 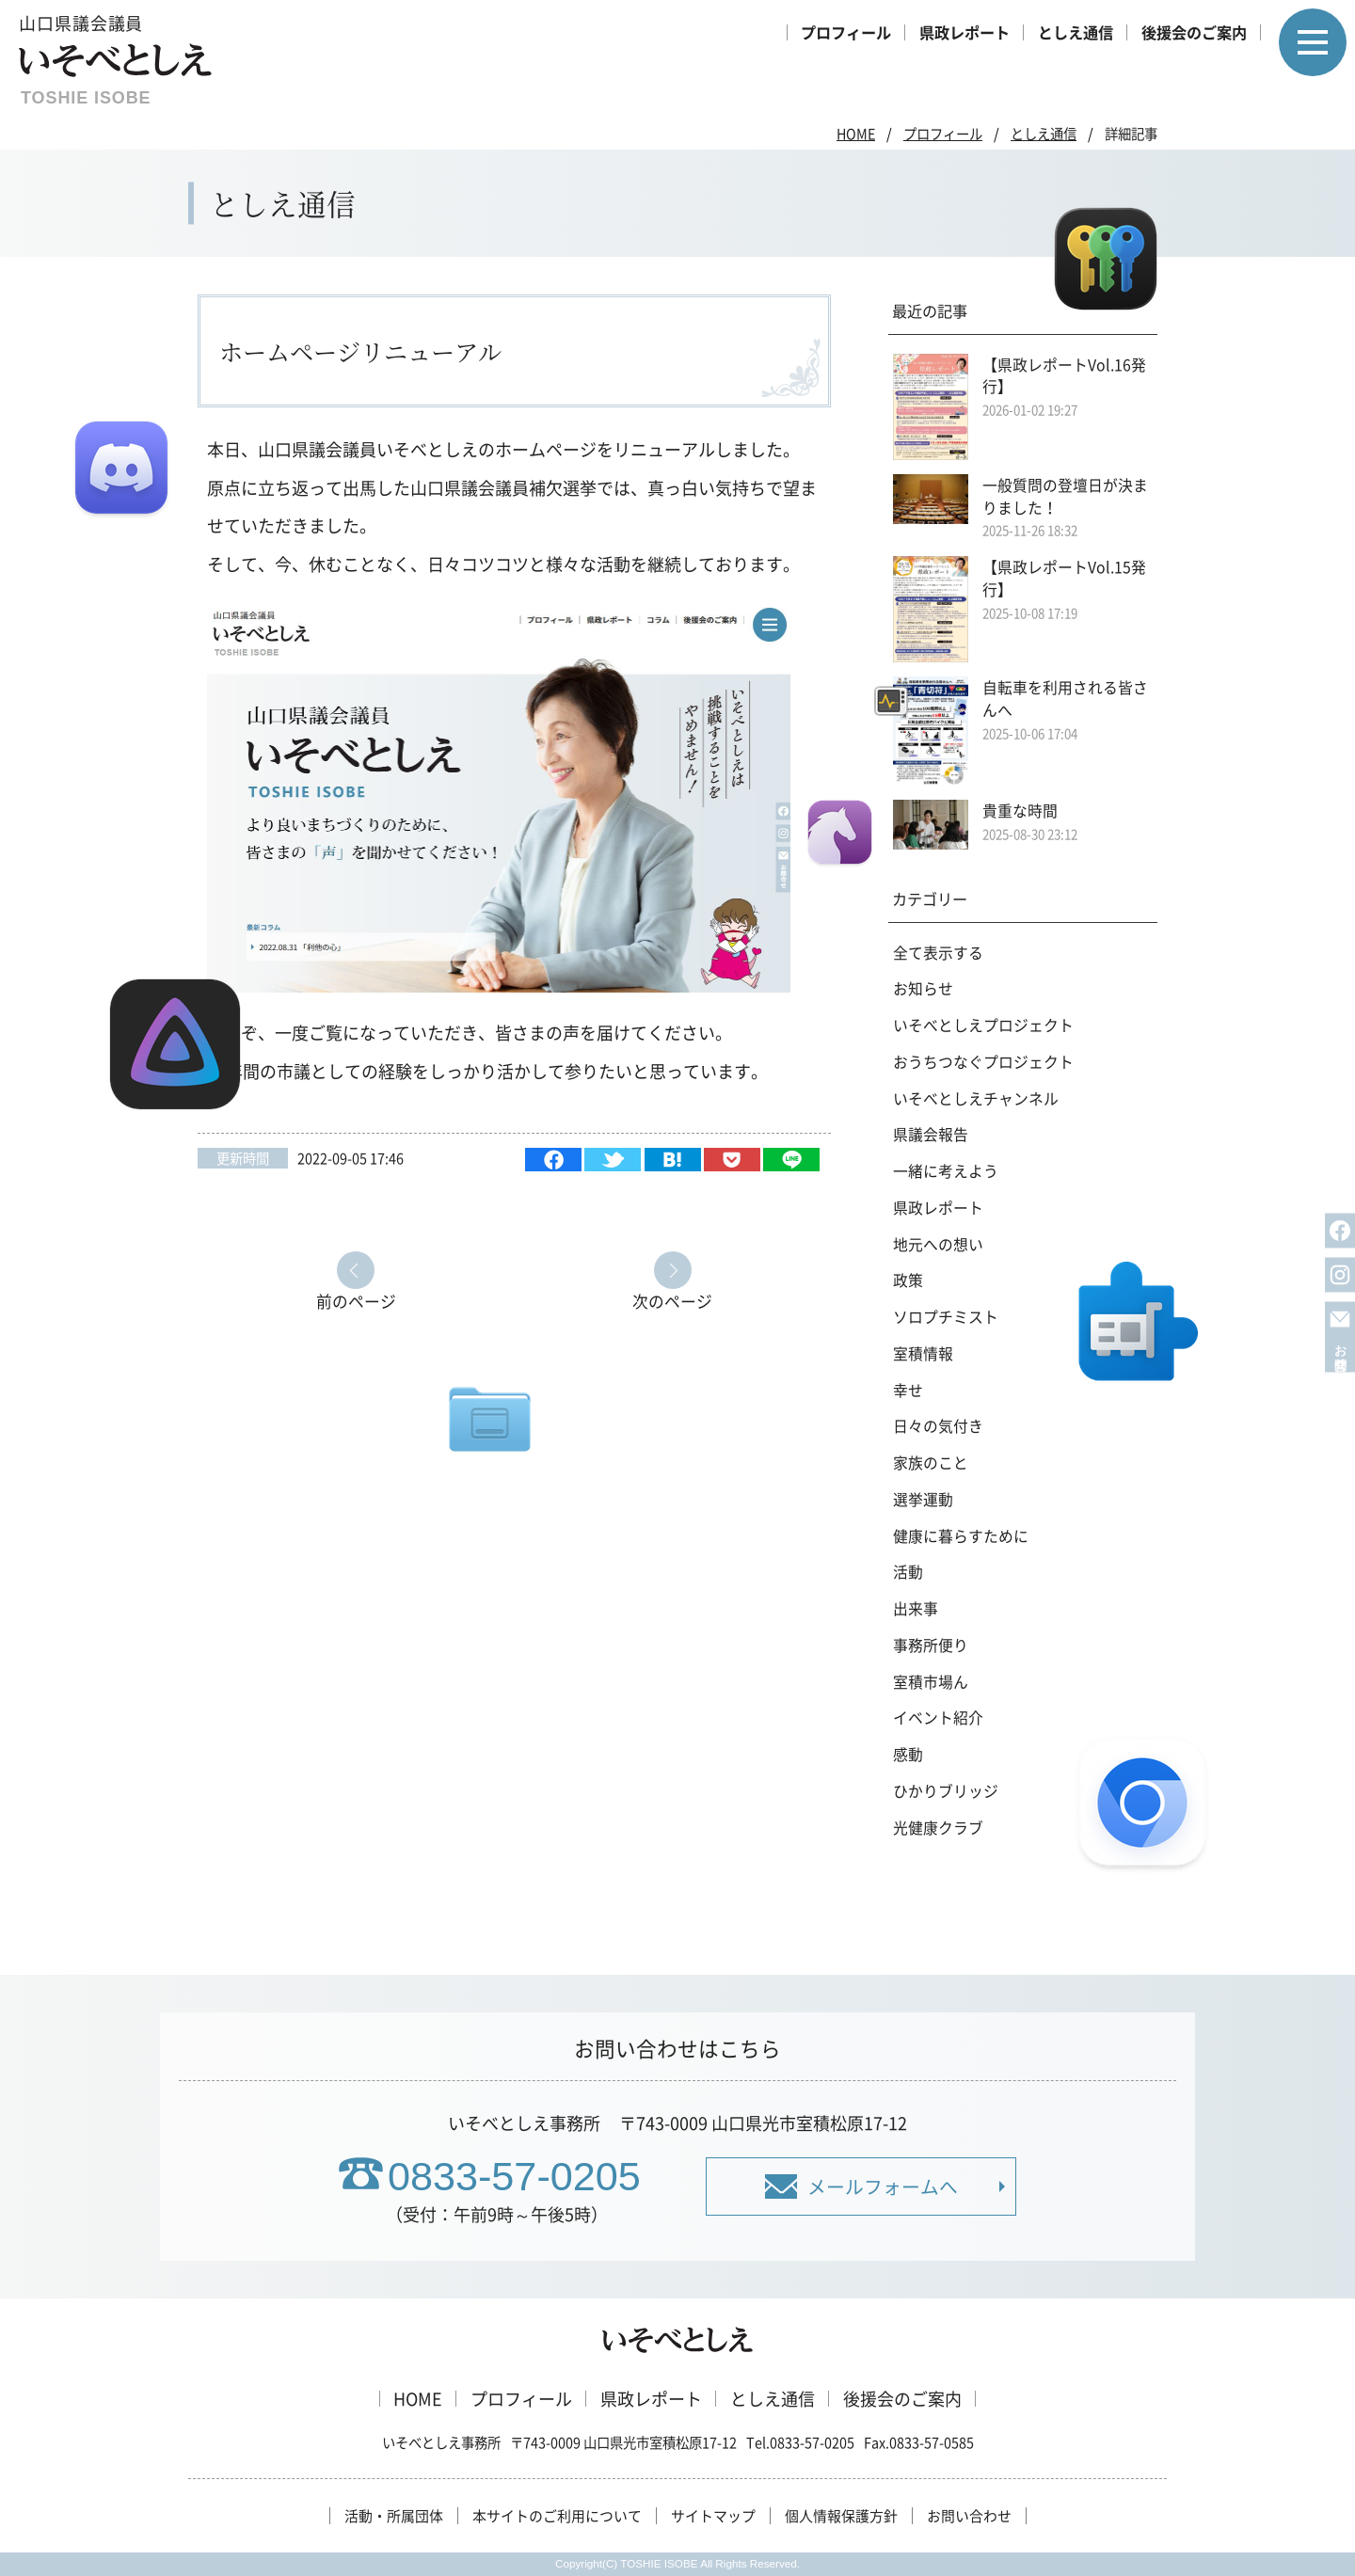 I want to click on open password manager app, so click(x=1106, y=259).